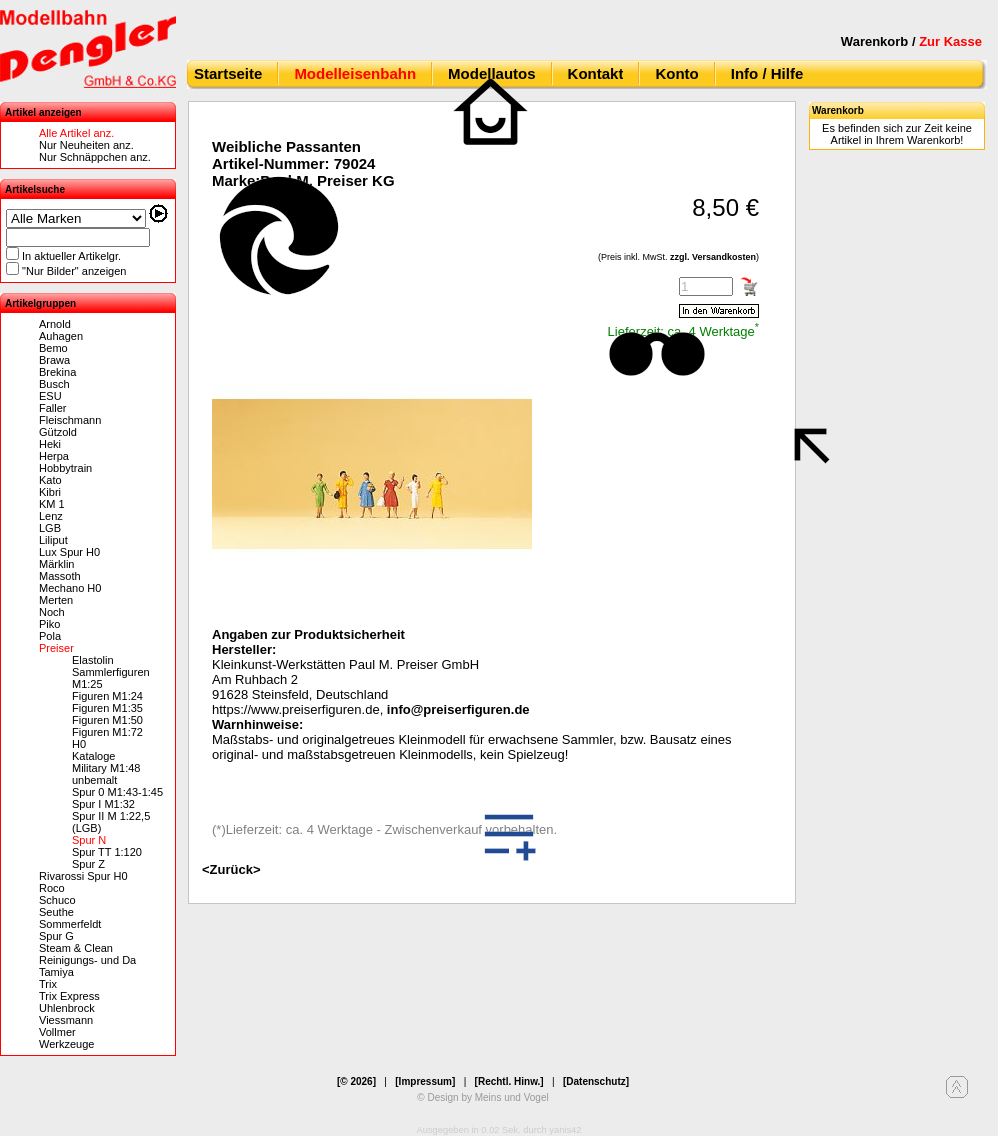 The height and width of the screenshot is (1136, 998). What do you see at coordinates (812, 446) in the screenshot?
I see `navigate back and up in the interface` at bounding box center [812, 446].